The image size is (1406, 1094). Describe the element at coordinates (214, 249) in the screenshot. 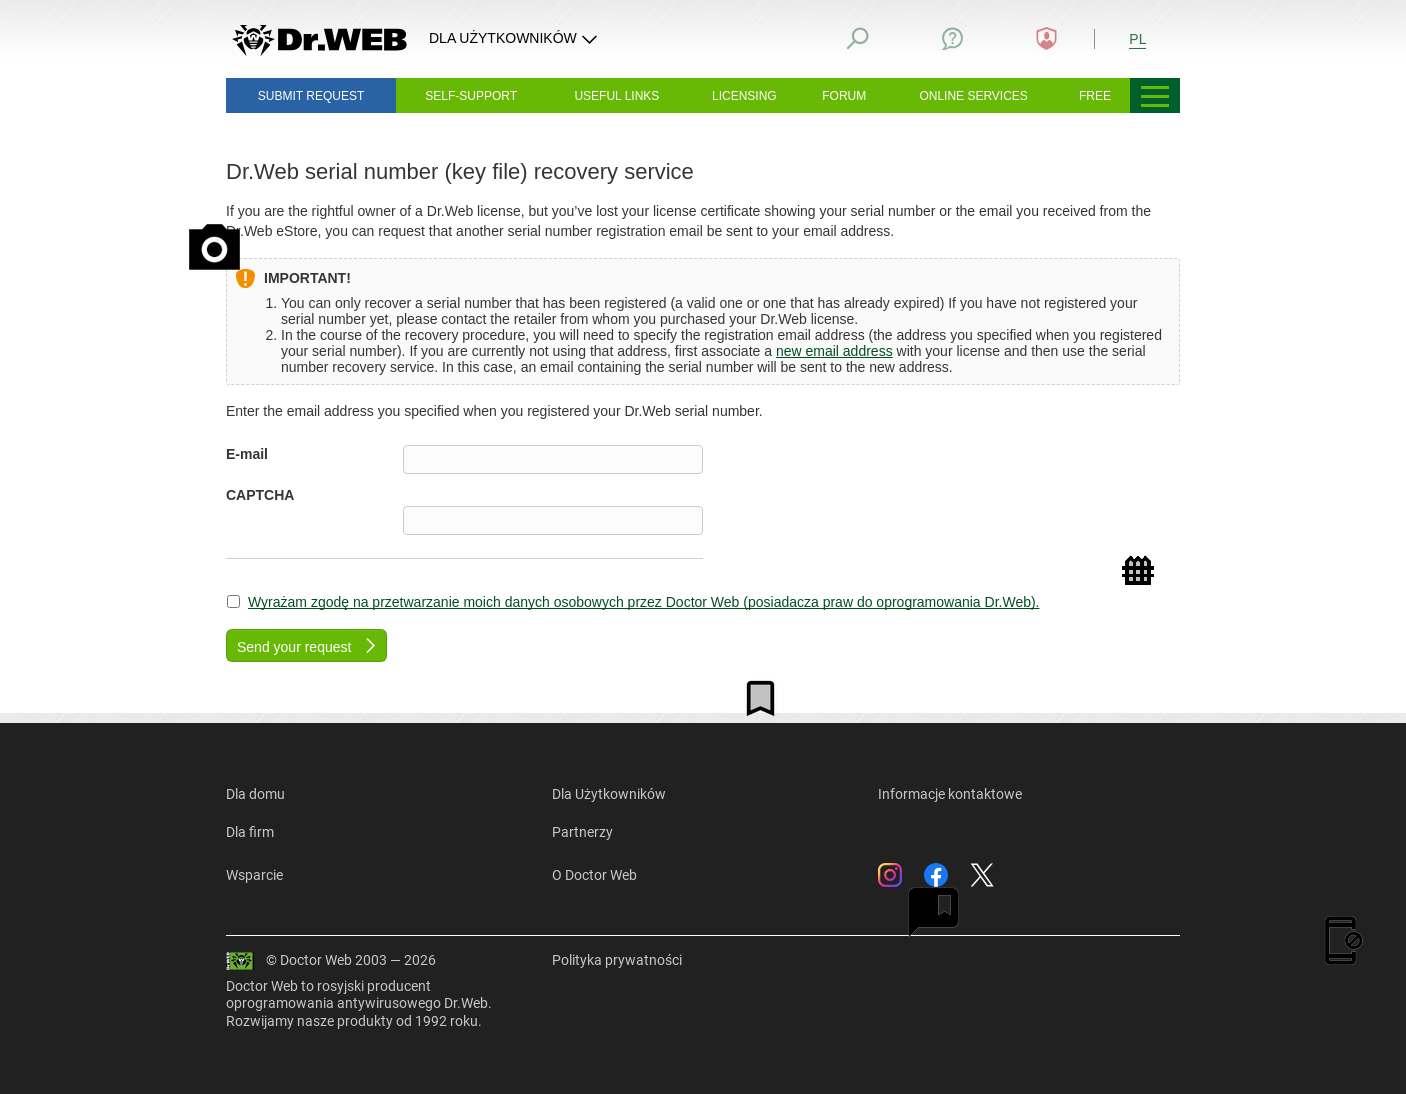

I see `take a photo` at that location.